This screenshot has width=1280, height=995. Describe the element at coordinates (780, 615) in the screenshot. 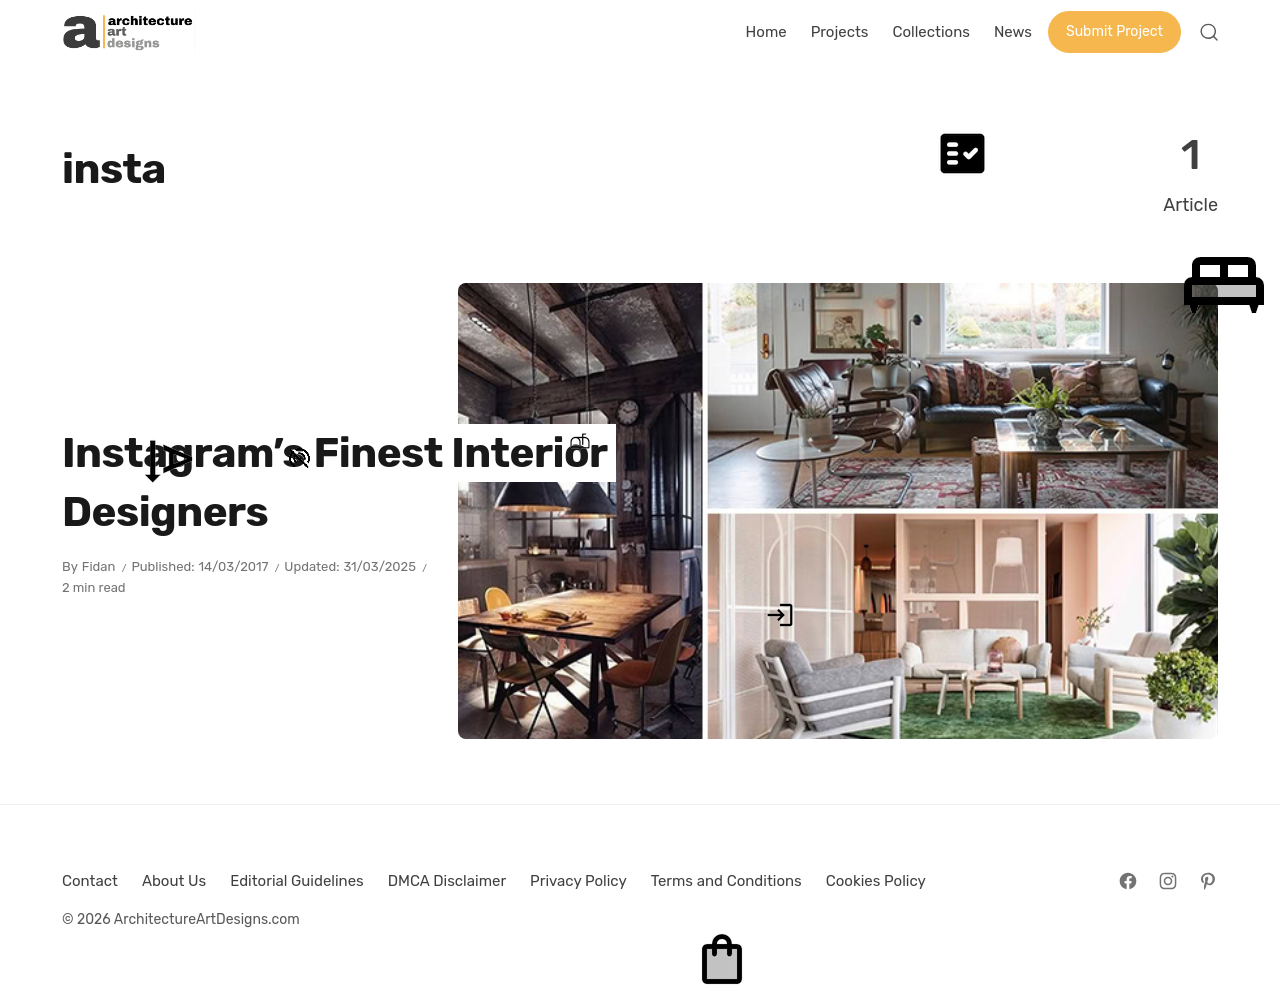

I see `sign in to your account` at that location.